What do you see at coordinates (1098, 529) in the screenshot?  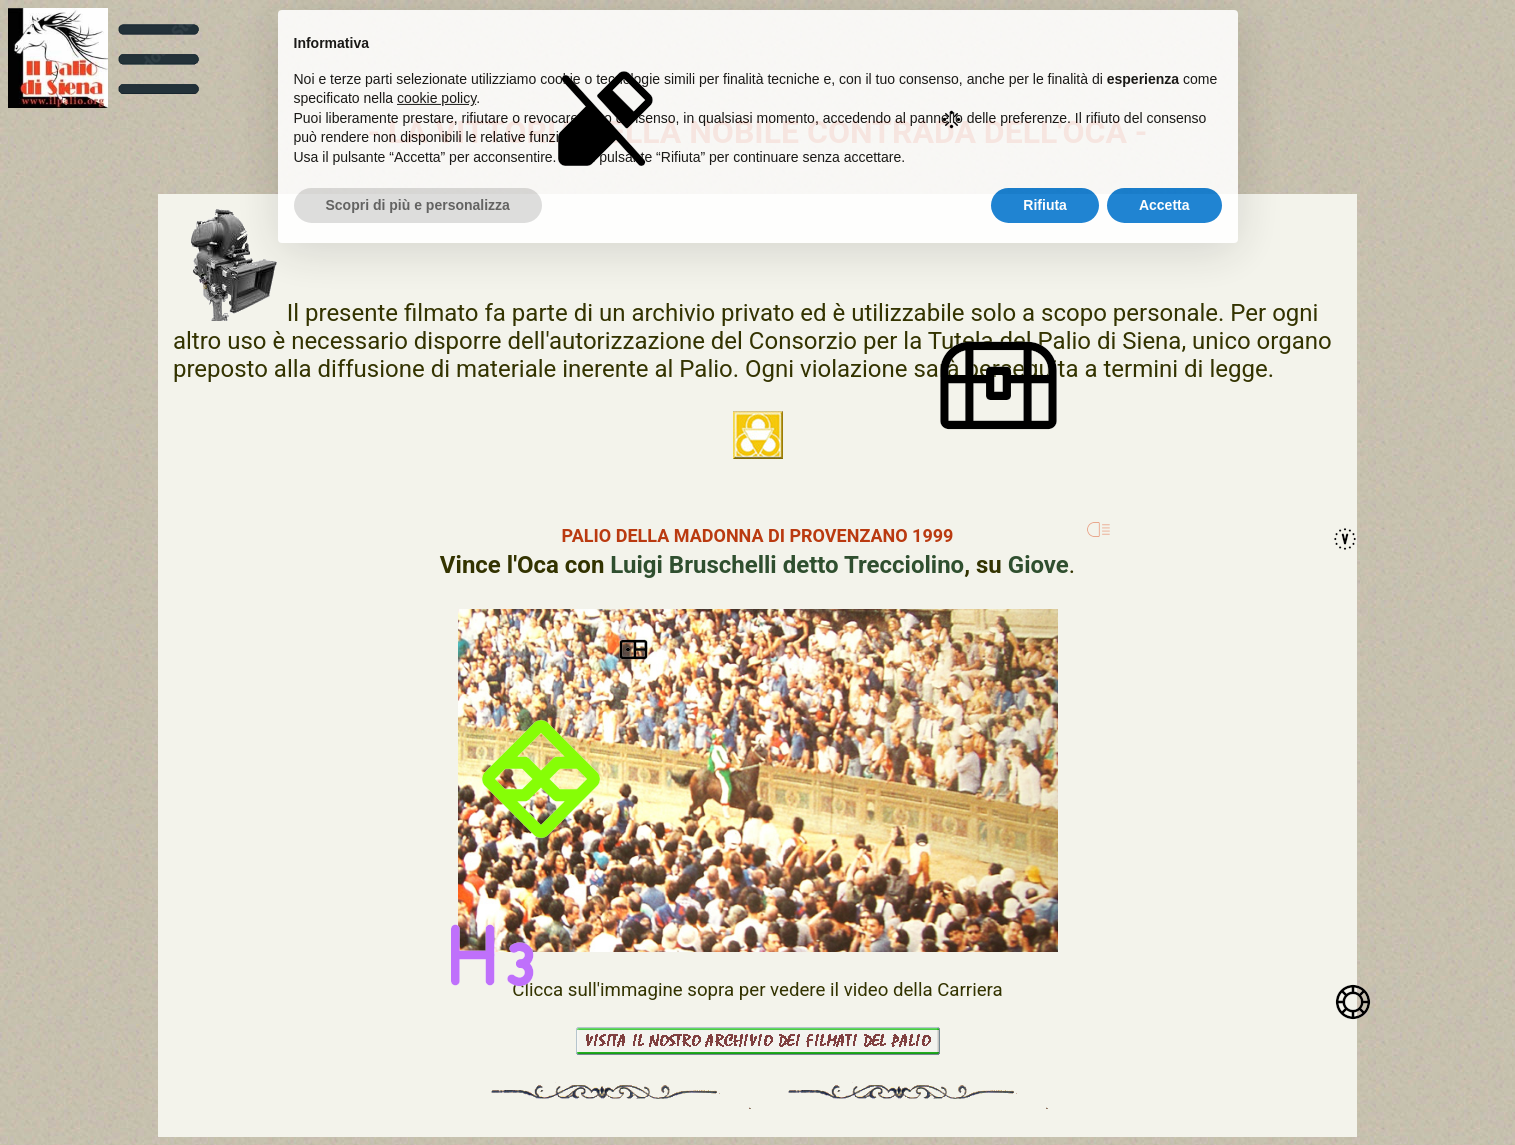 I see `toggle vehicle headlights on/off` at bounding box center [1098, 529].